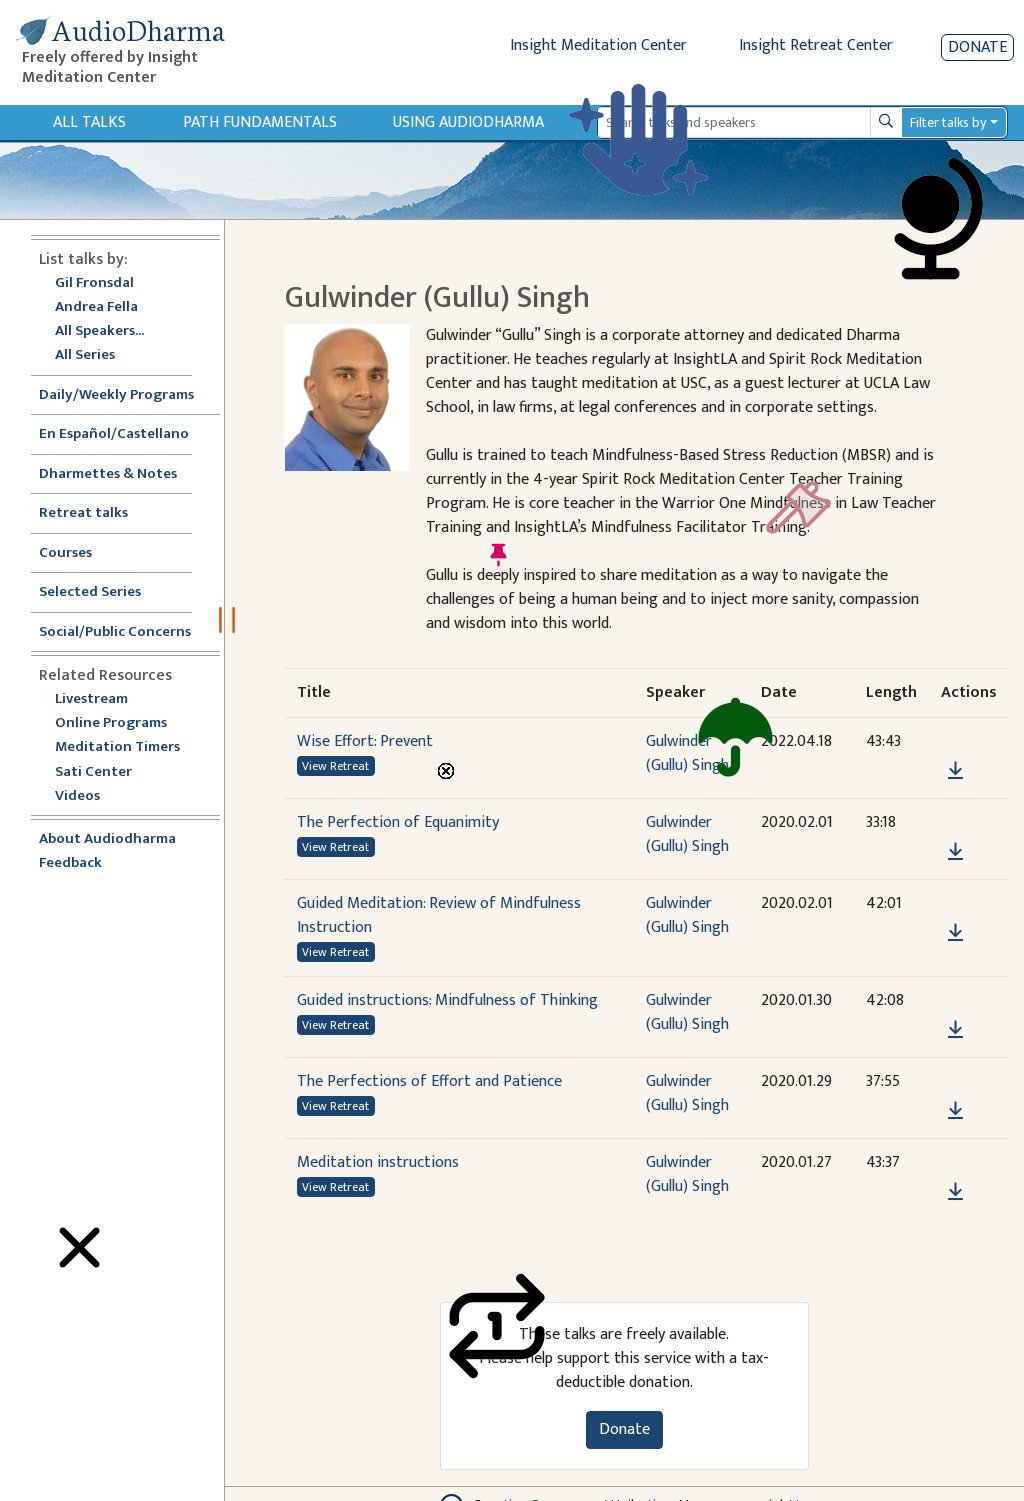  Describe the element at coordinates (638, 139) in the screenshot. I see `hand sanitizer or hand washing reminder` at that location.